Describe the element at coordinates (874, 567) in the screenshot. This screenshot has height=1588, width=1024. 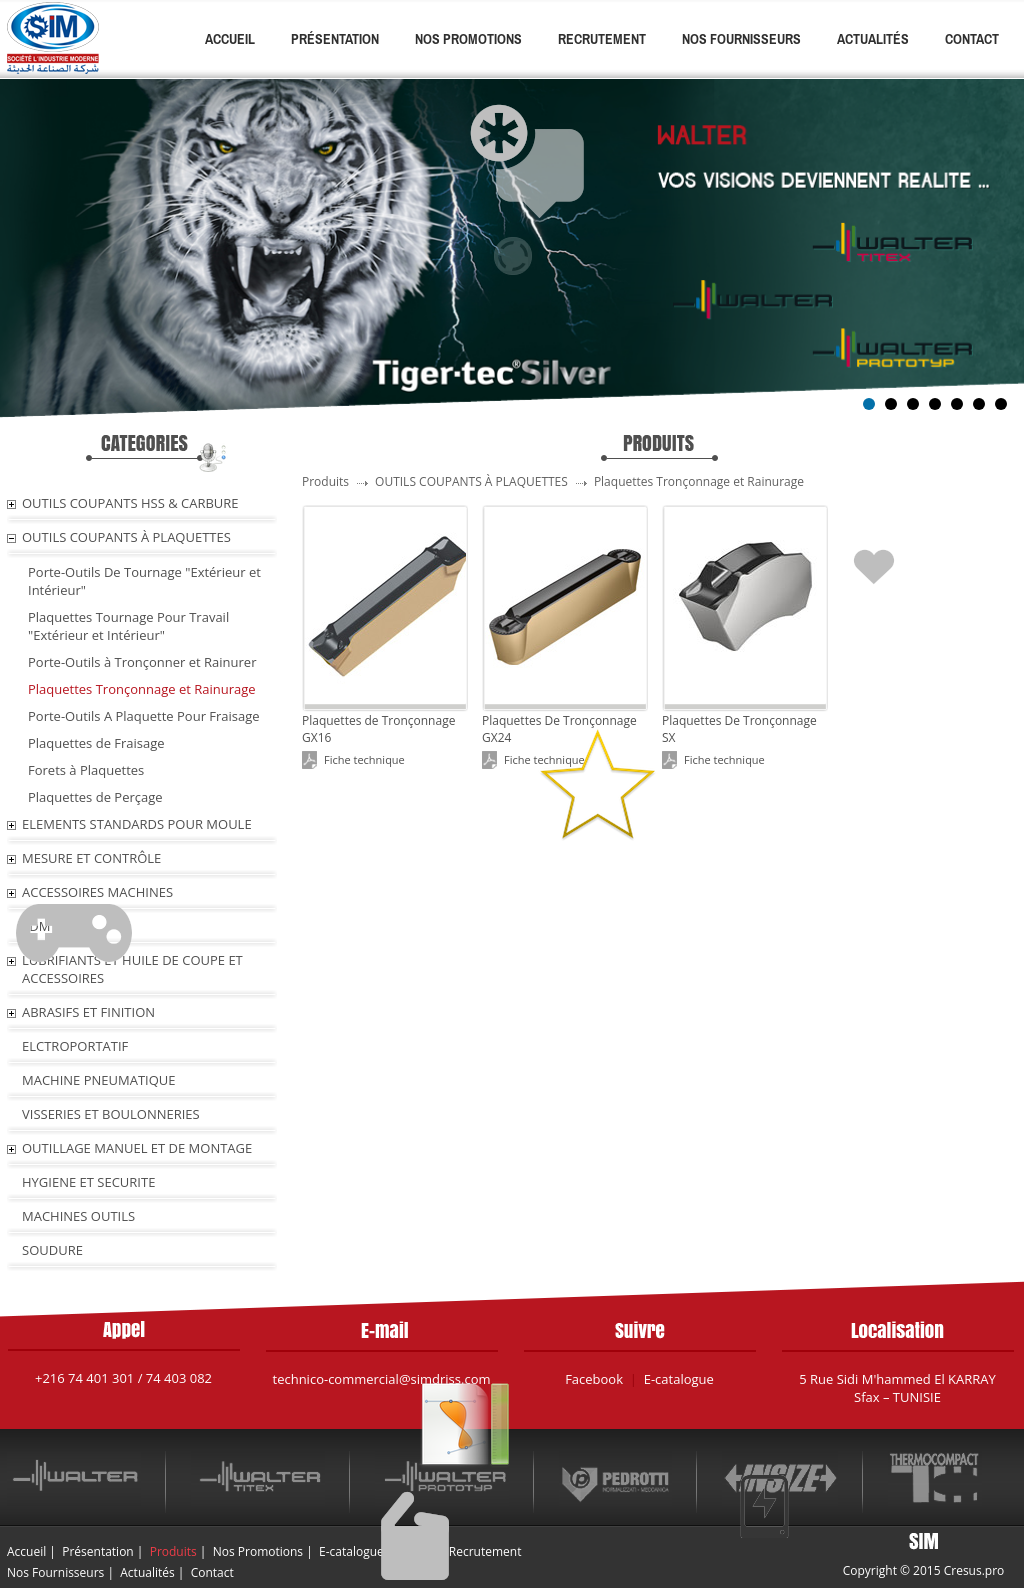
I see `mark item as favorite` at that location.